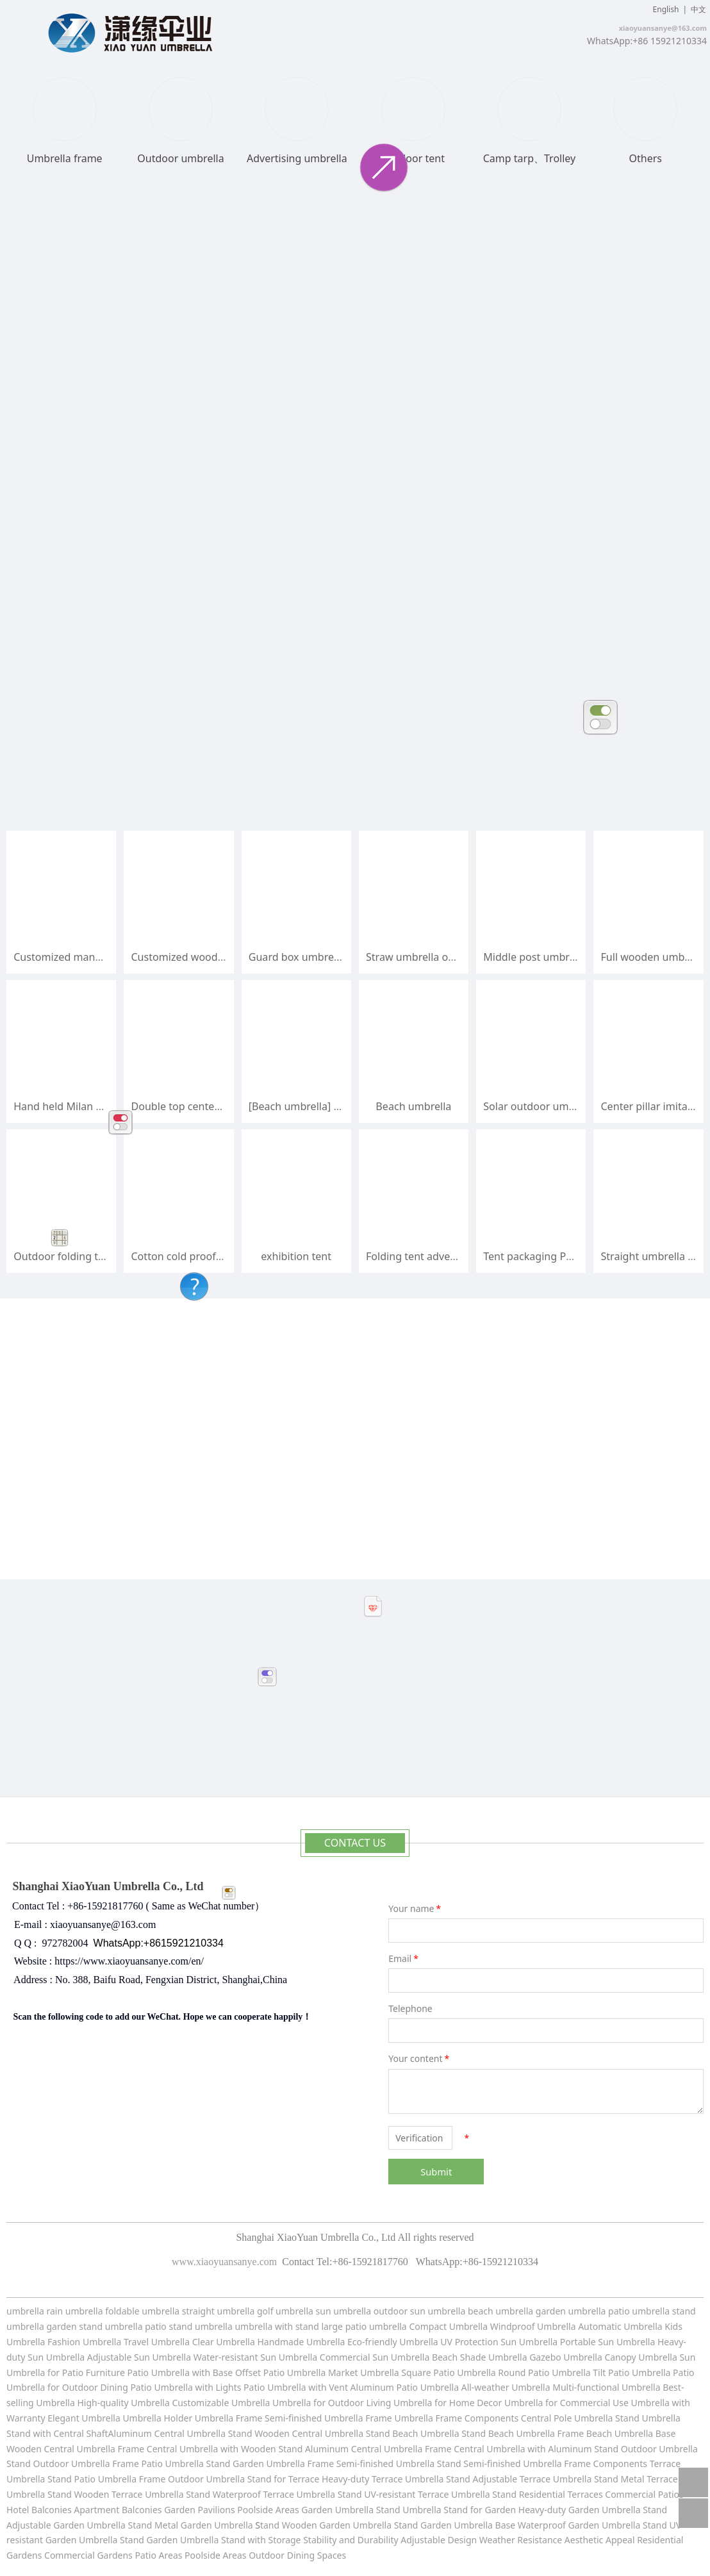 The image size is (710, 2576). I want to click on a ruby programming language source file, so click(373, 1606).